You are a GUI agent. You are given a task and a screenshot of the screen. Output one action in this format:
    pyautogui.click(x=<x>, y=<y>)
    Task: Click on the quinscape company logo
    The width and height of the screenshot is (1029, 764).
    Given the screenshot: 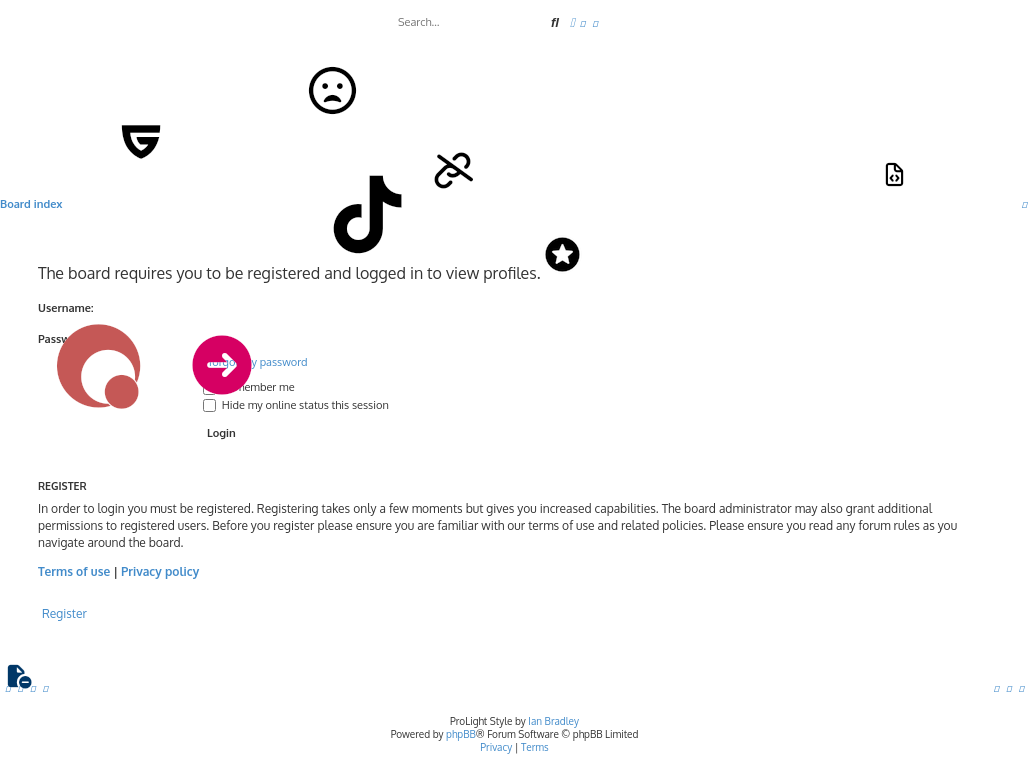 What is the action you would take?
    pyautogui.click(x=98, y=366)
    